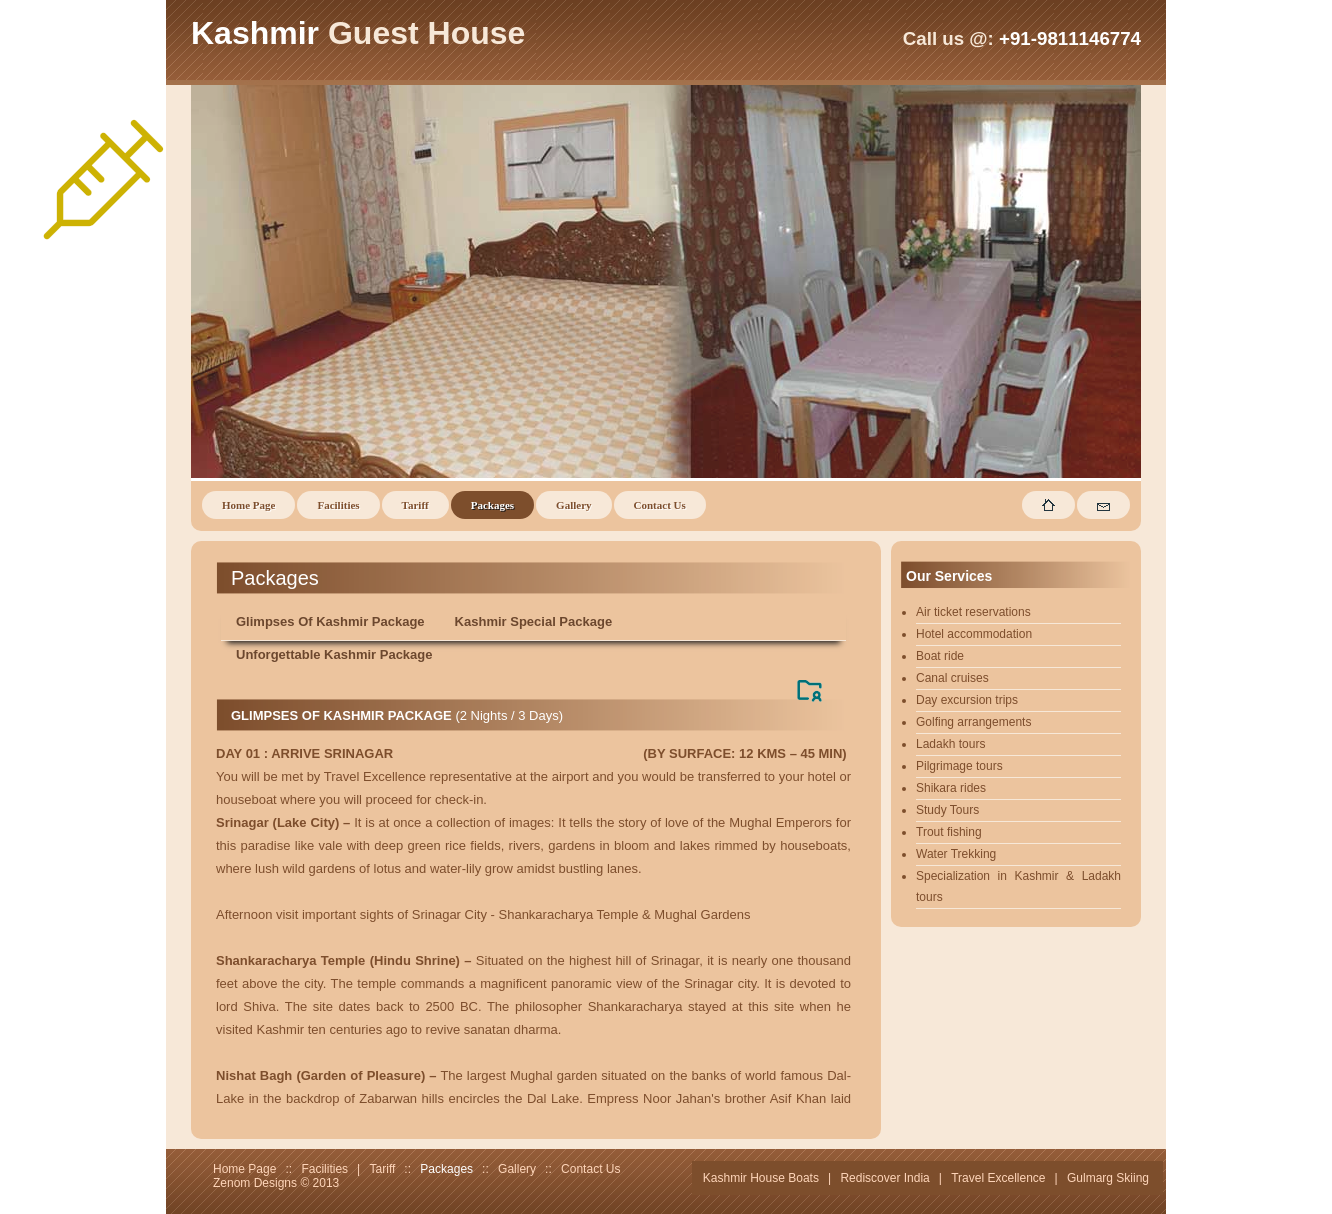 The width and height of the screenshot is (1332, 1214). What do you see at coordinates (809, 689) in the screenshot?
I see `access user files or personal folder` at bounding box center [809, 689].